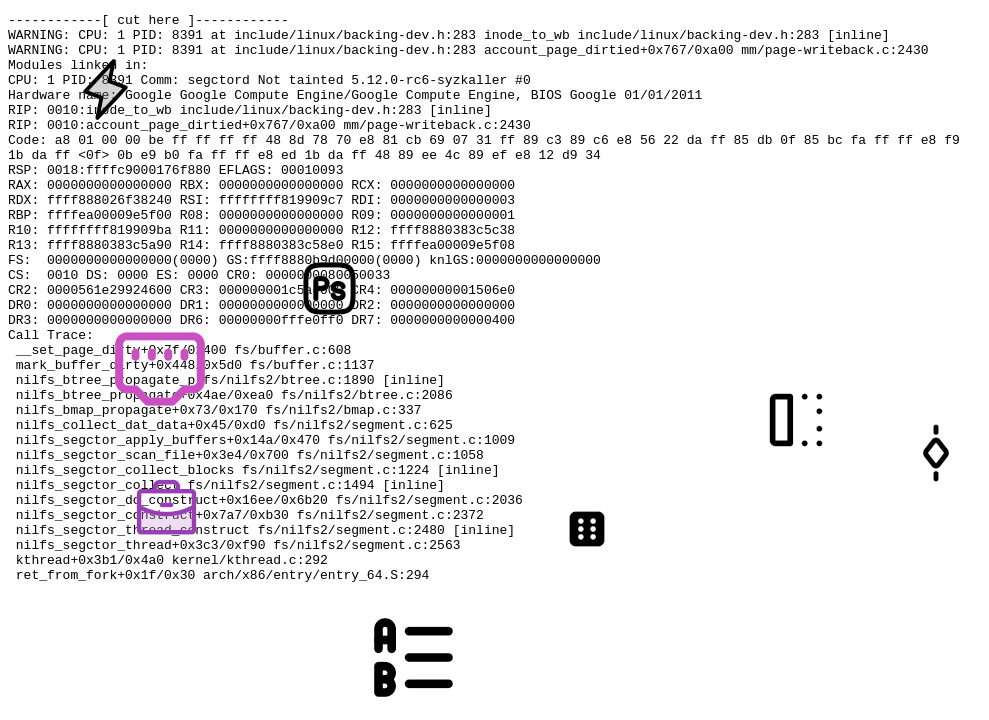 The width and height of the screenshot is (989, 720). Describe the element at coordinates (166, 509) in the screenshot. I see `access work or business-related content` at that location.